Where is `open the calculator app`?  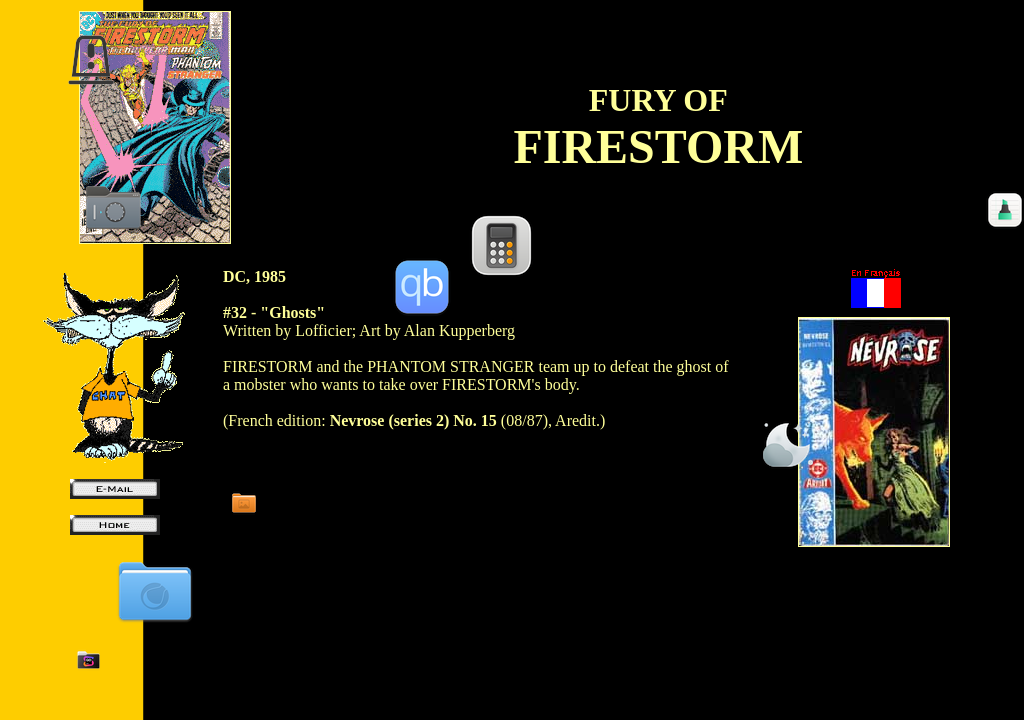
open the calculator app is located at coordinates (501, 245).